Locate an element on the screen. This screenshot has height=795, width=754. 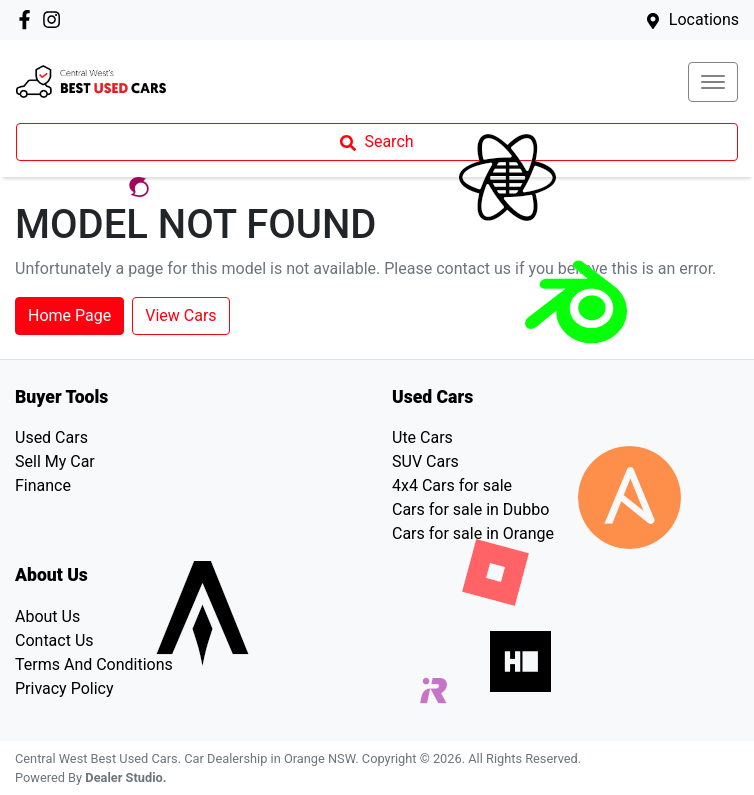
open the iRobot app is located at coordinates (433, 690).